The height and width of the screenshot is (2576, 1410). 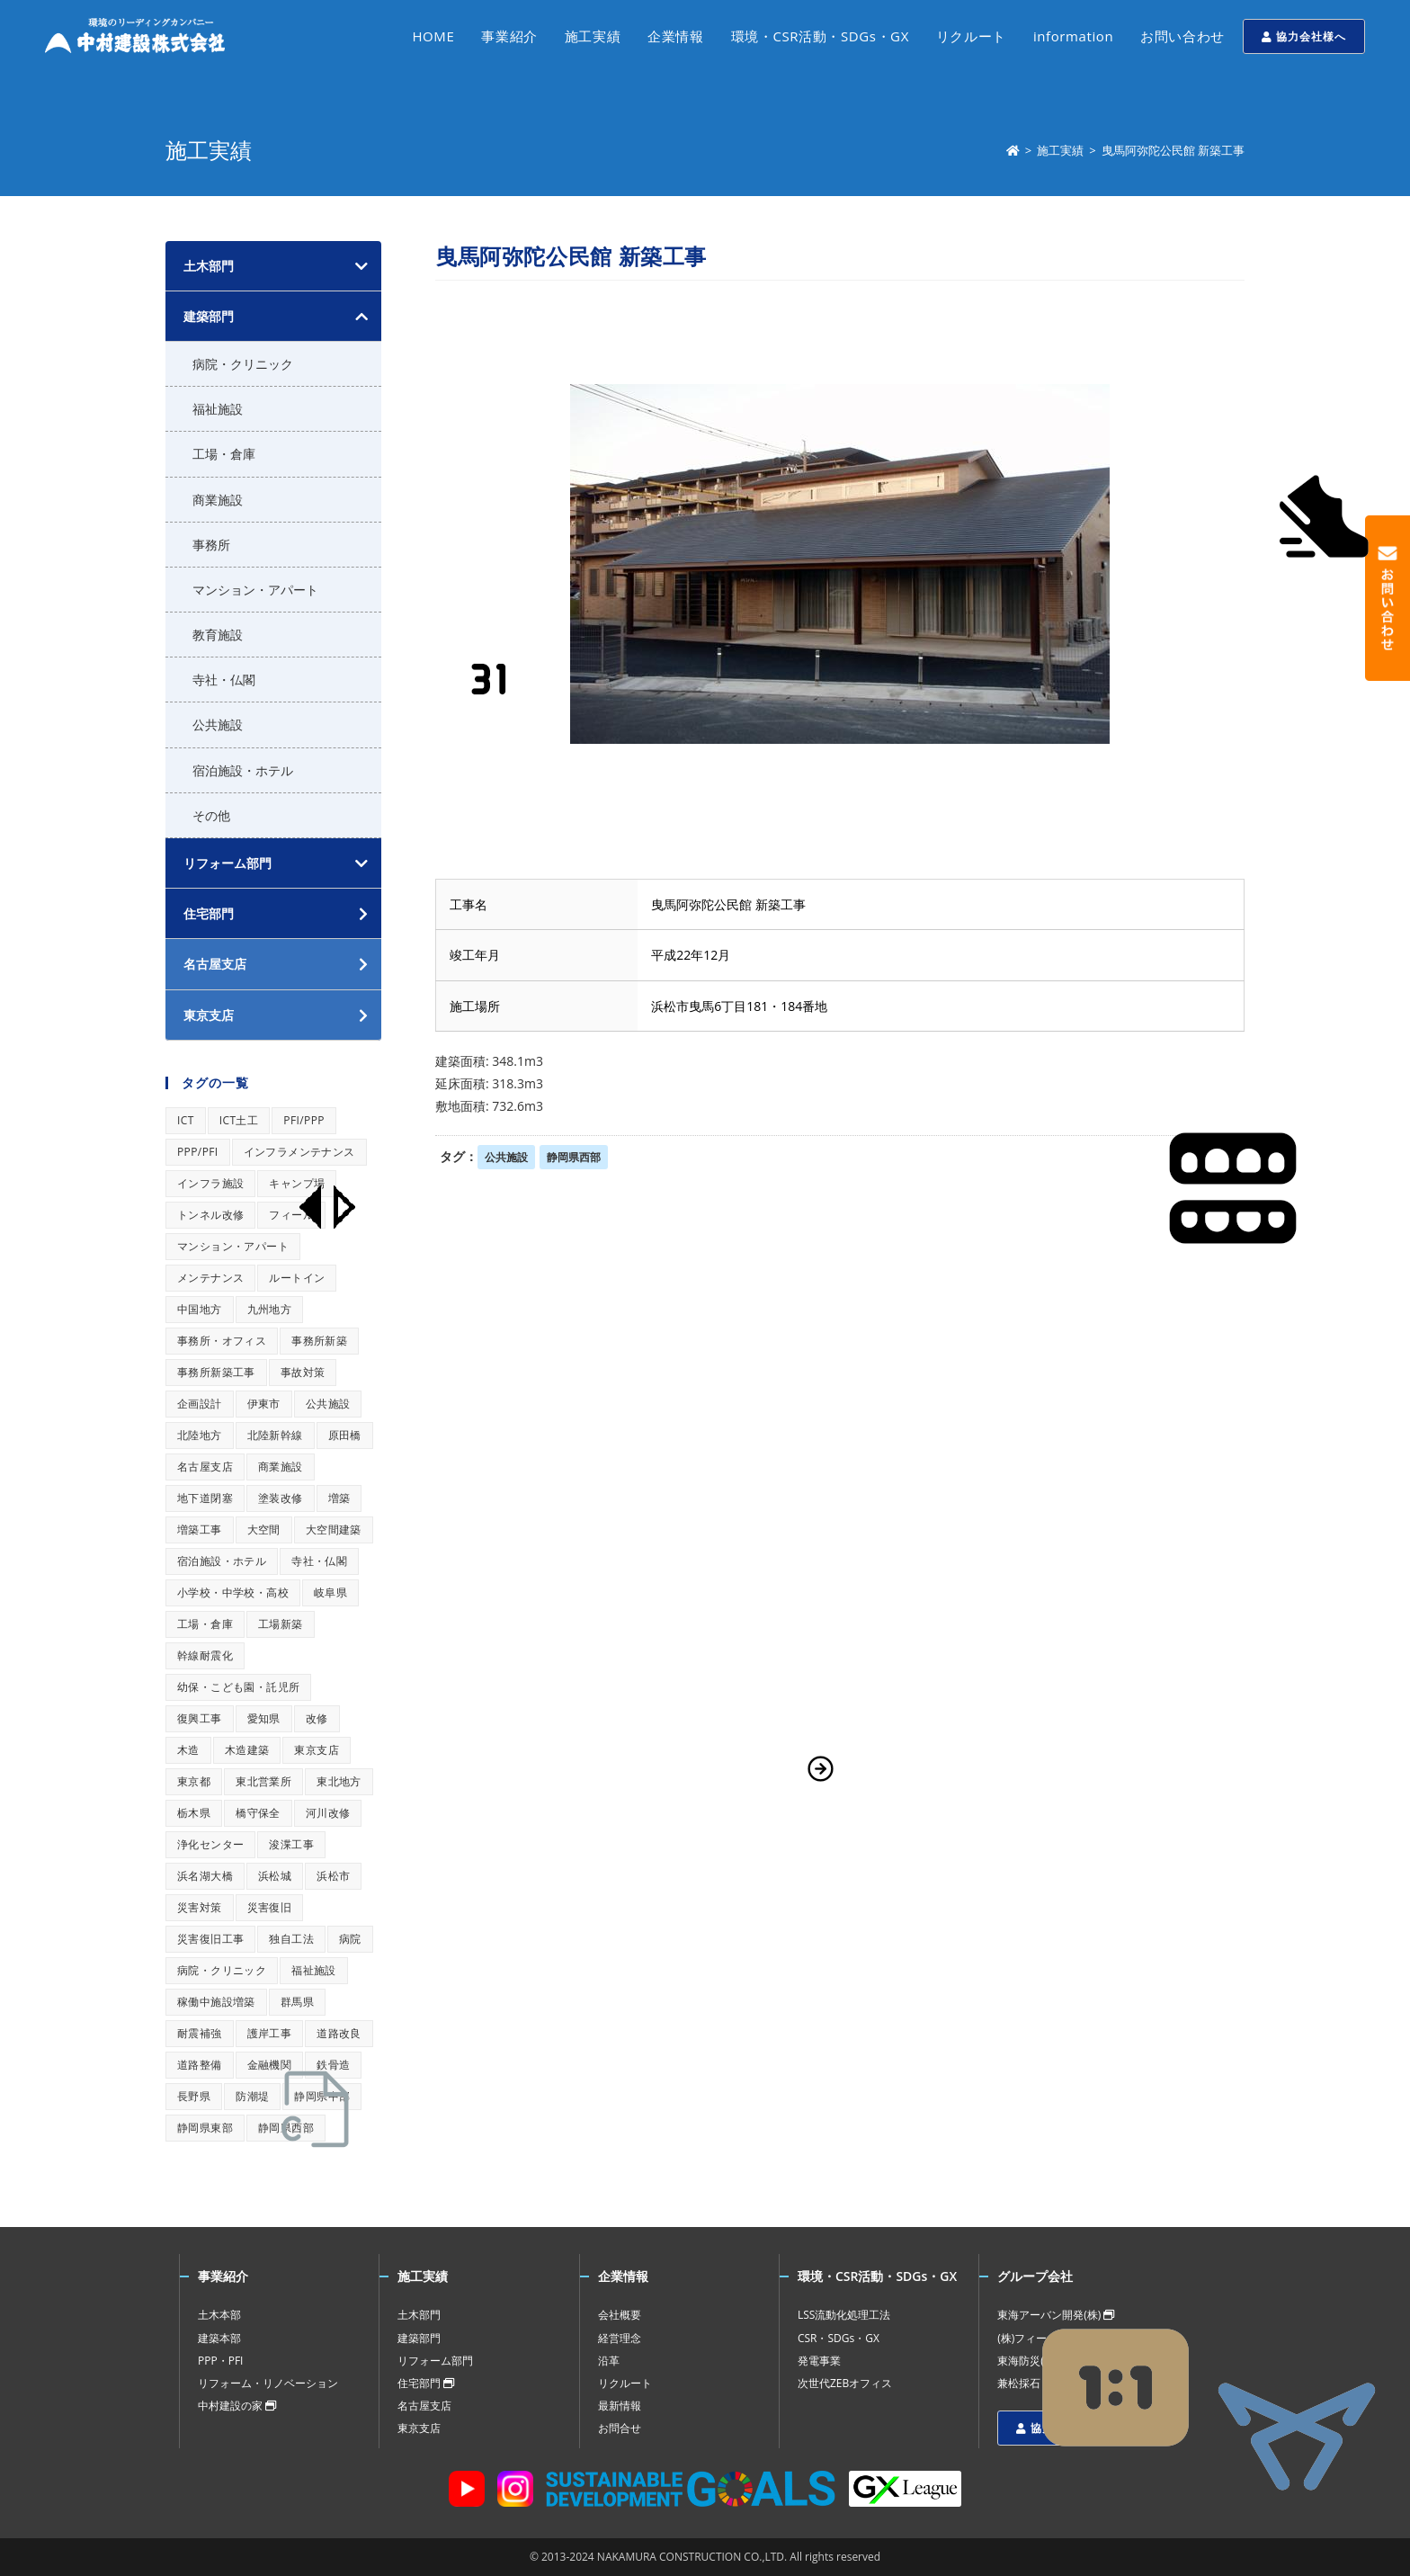 I want to click on proceed to the next step, so click(x=820, y=1768).